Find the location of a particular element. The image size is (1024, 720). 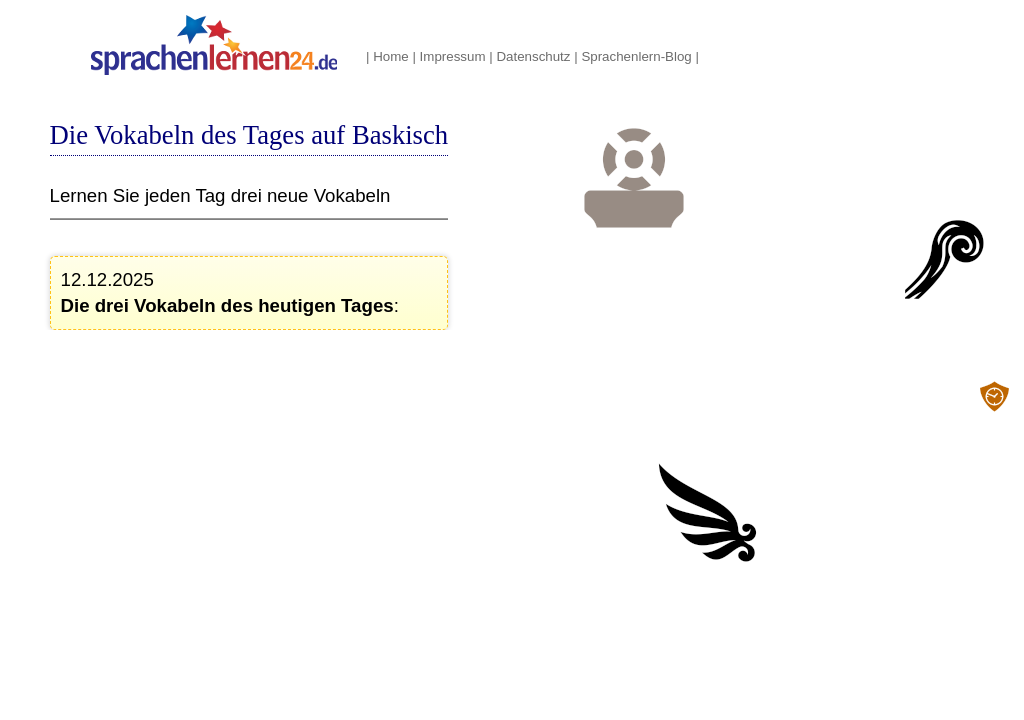

indicates flight or airborne ability in gameplay is located at coordinates (706, 512).